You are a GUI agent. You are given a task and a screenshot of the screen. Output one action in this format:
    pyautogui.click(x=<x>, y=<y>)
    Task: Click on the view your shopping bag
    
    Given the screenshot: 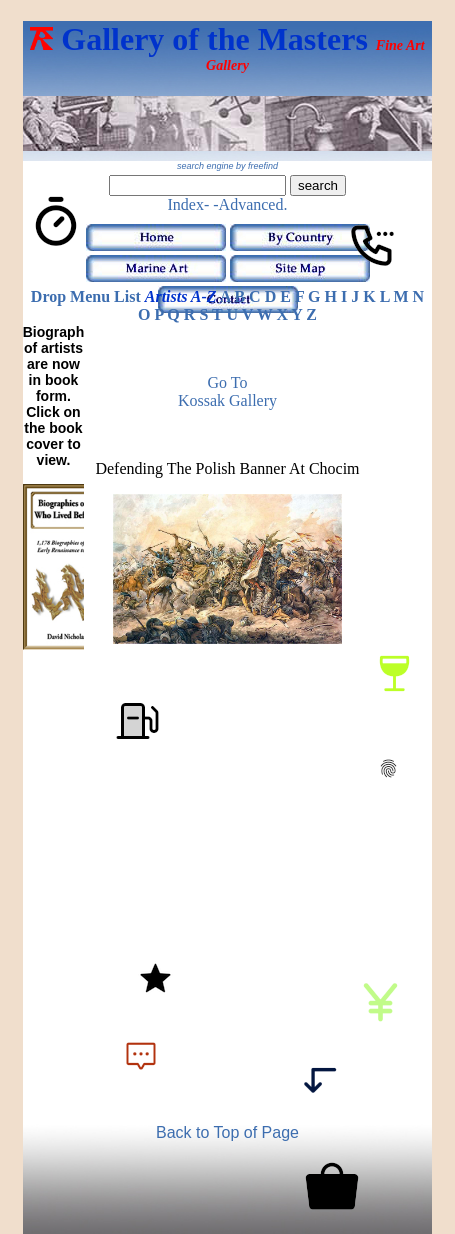 What is the action you would take?
    pyautogui.click(x=332, y=1189)
    